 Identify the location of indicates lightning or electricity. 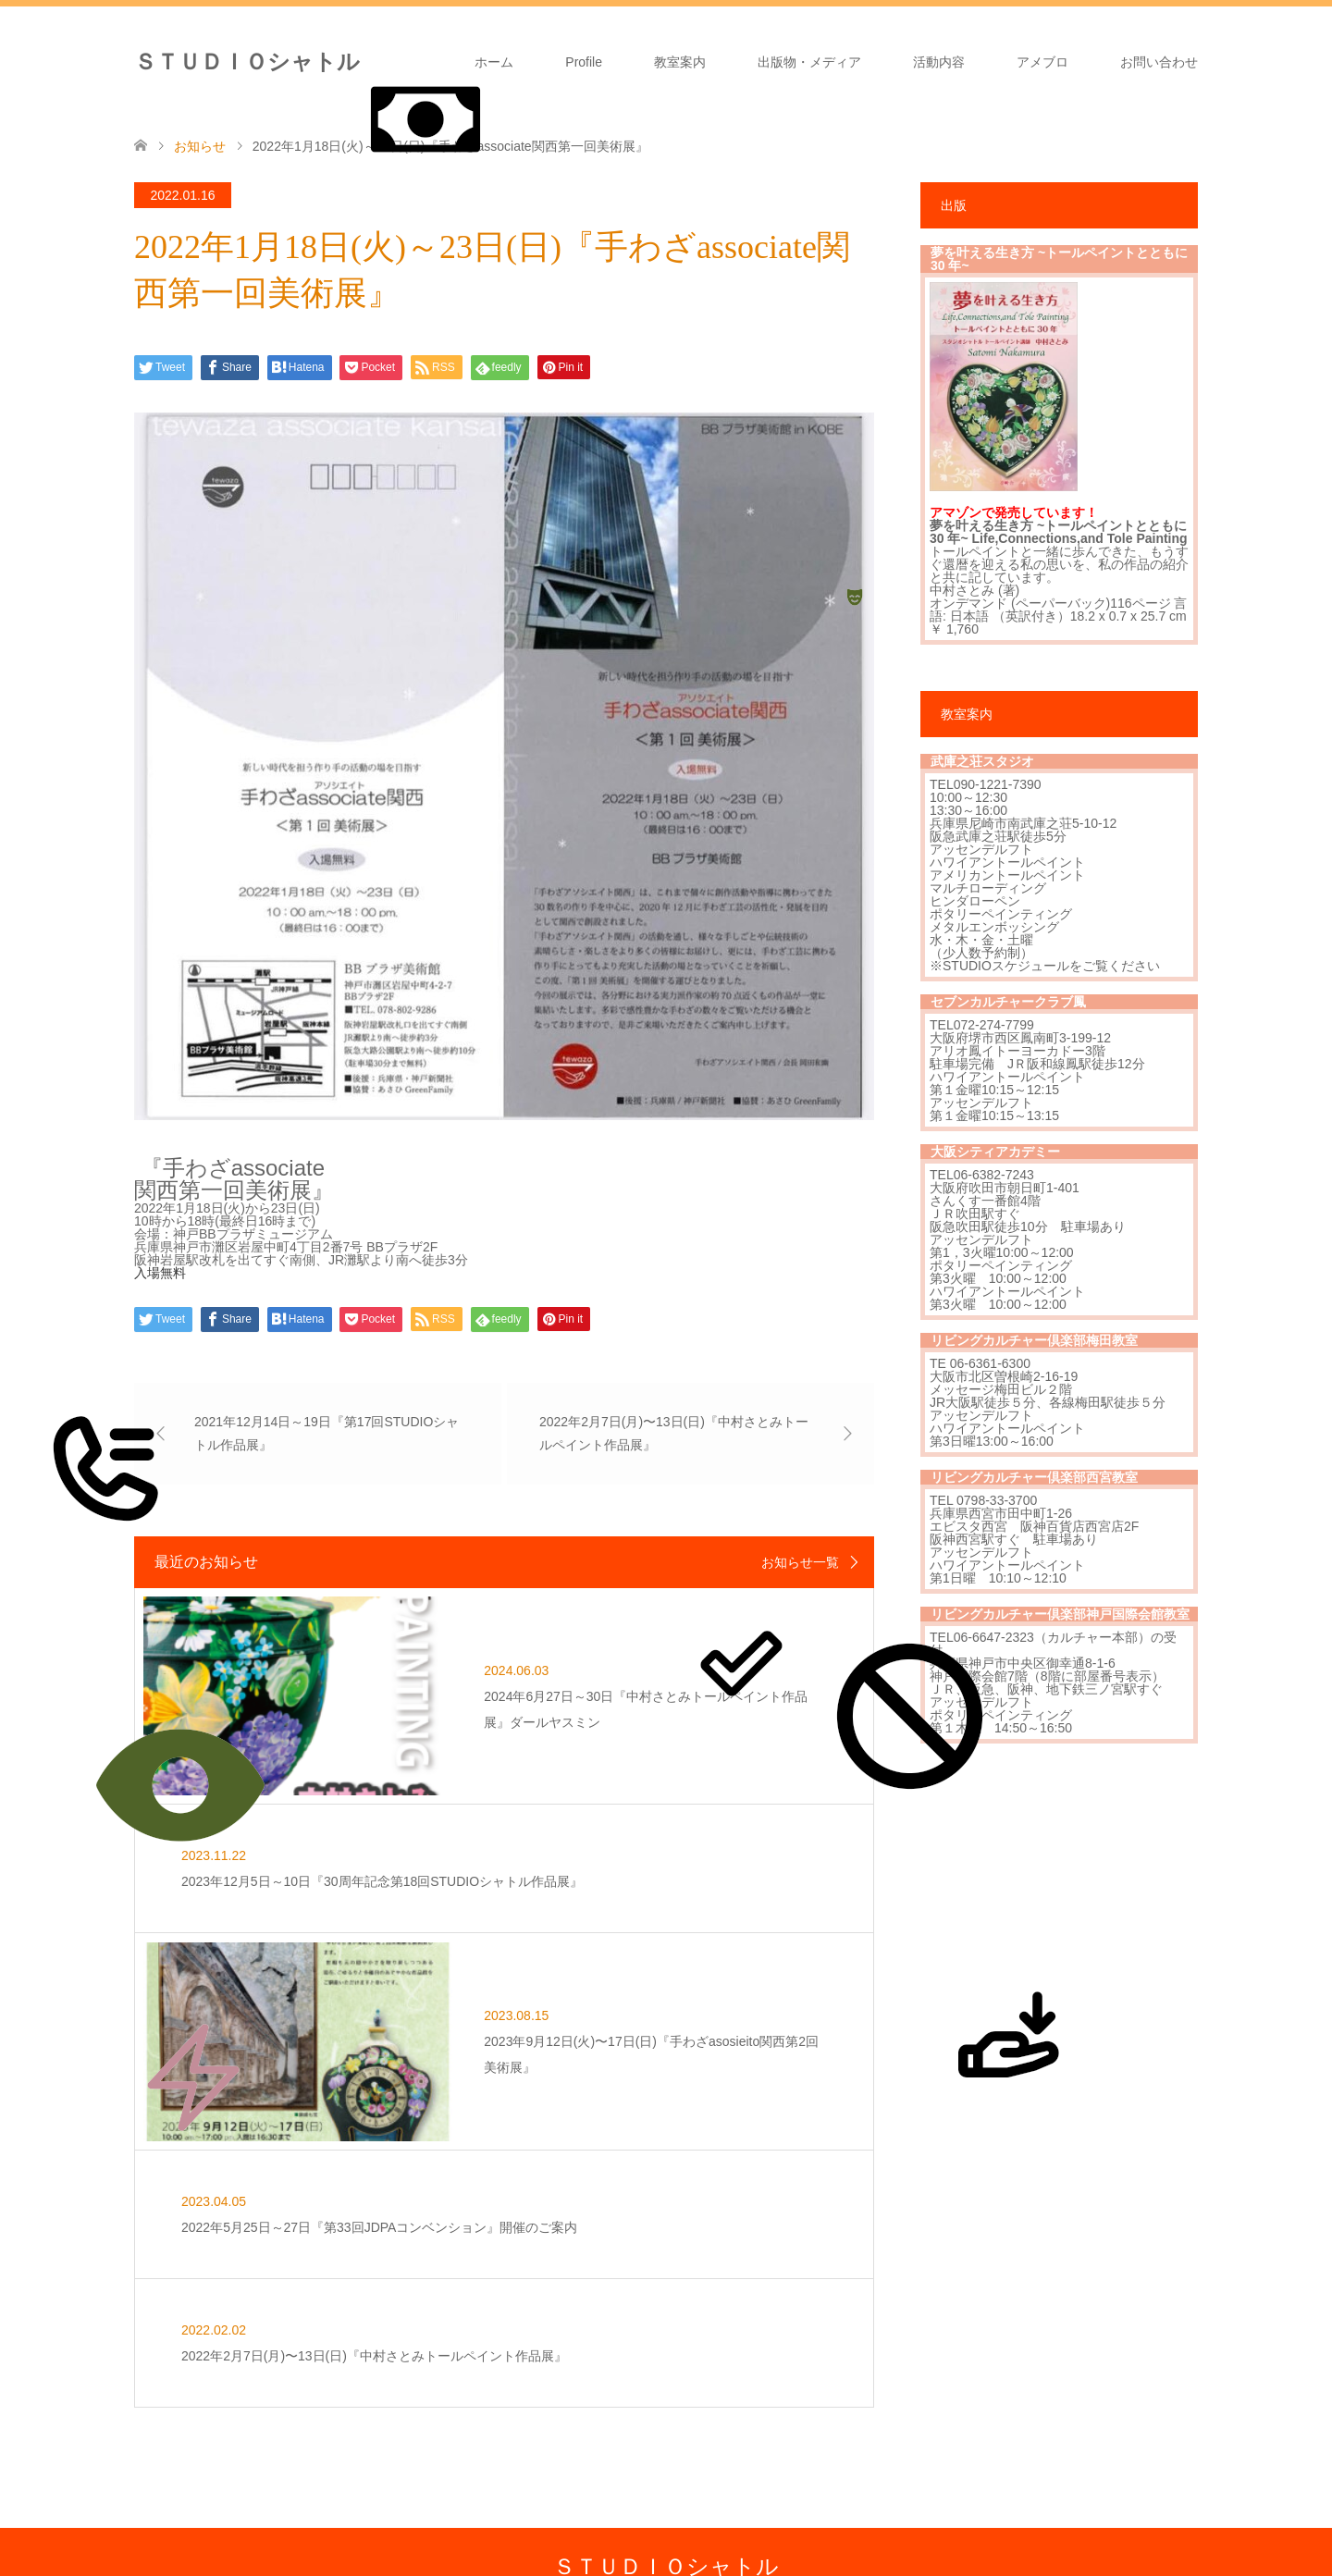
(193, 2077).